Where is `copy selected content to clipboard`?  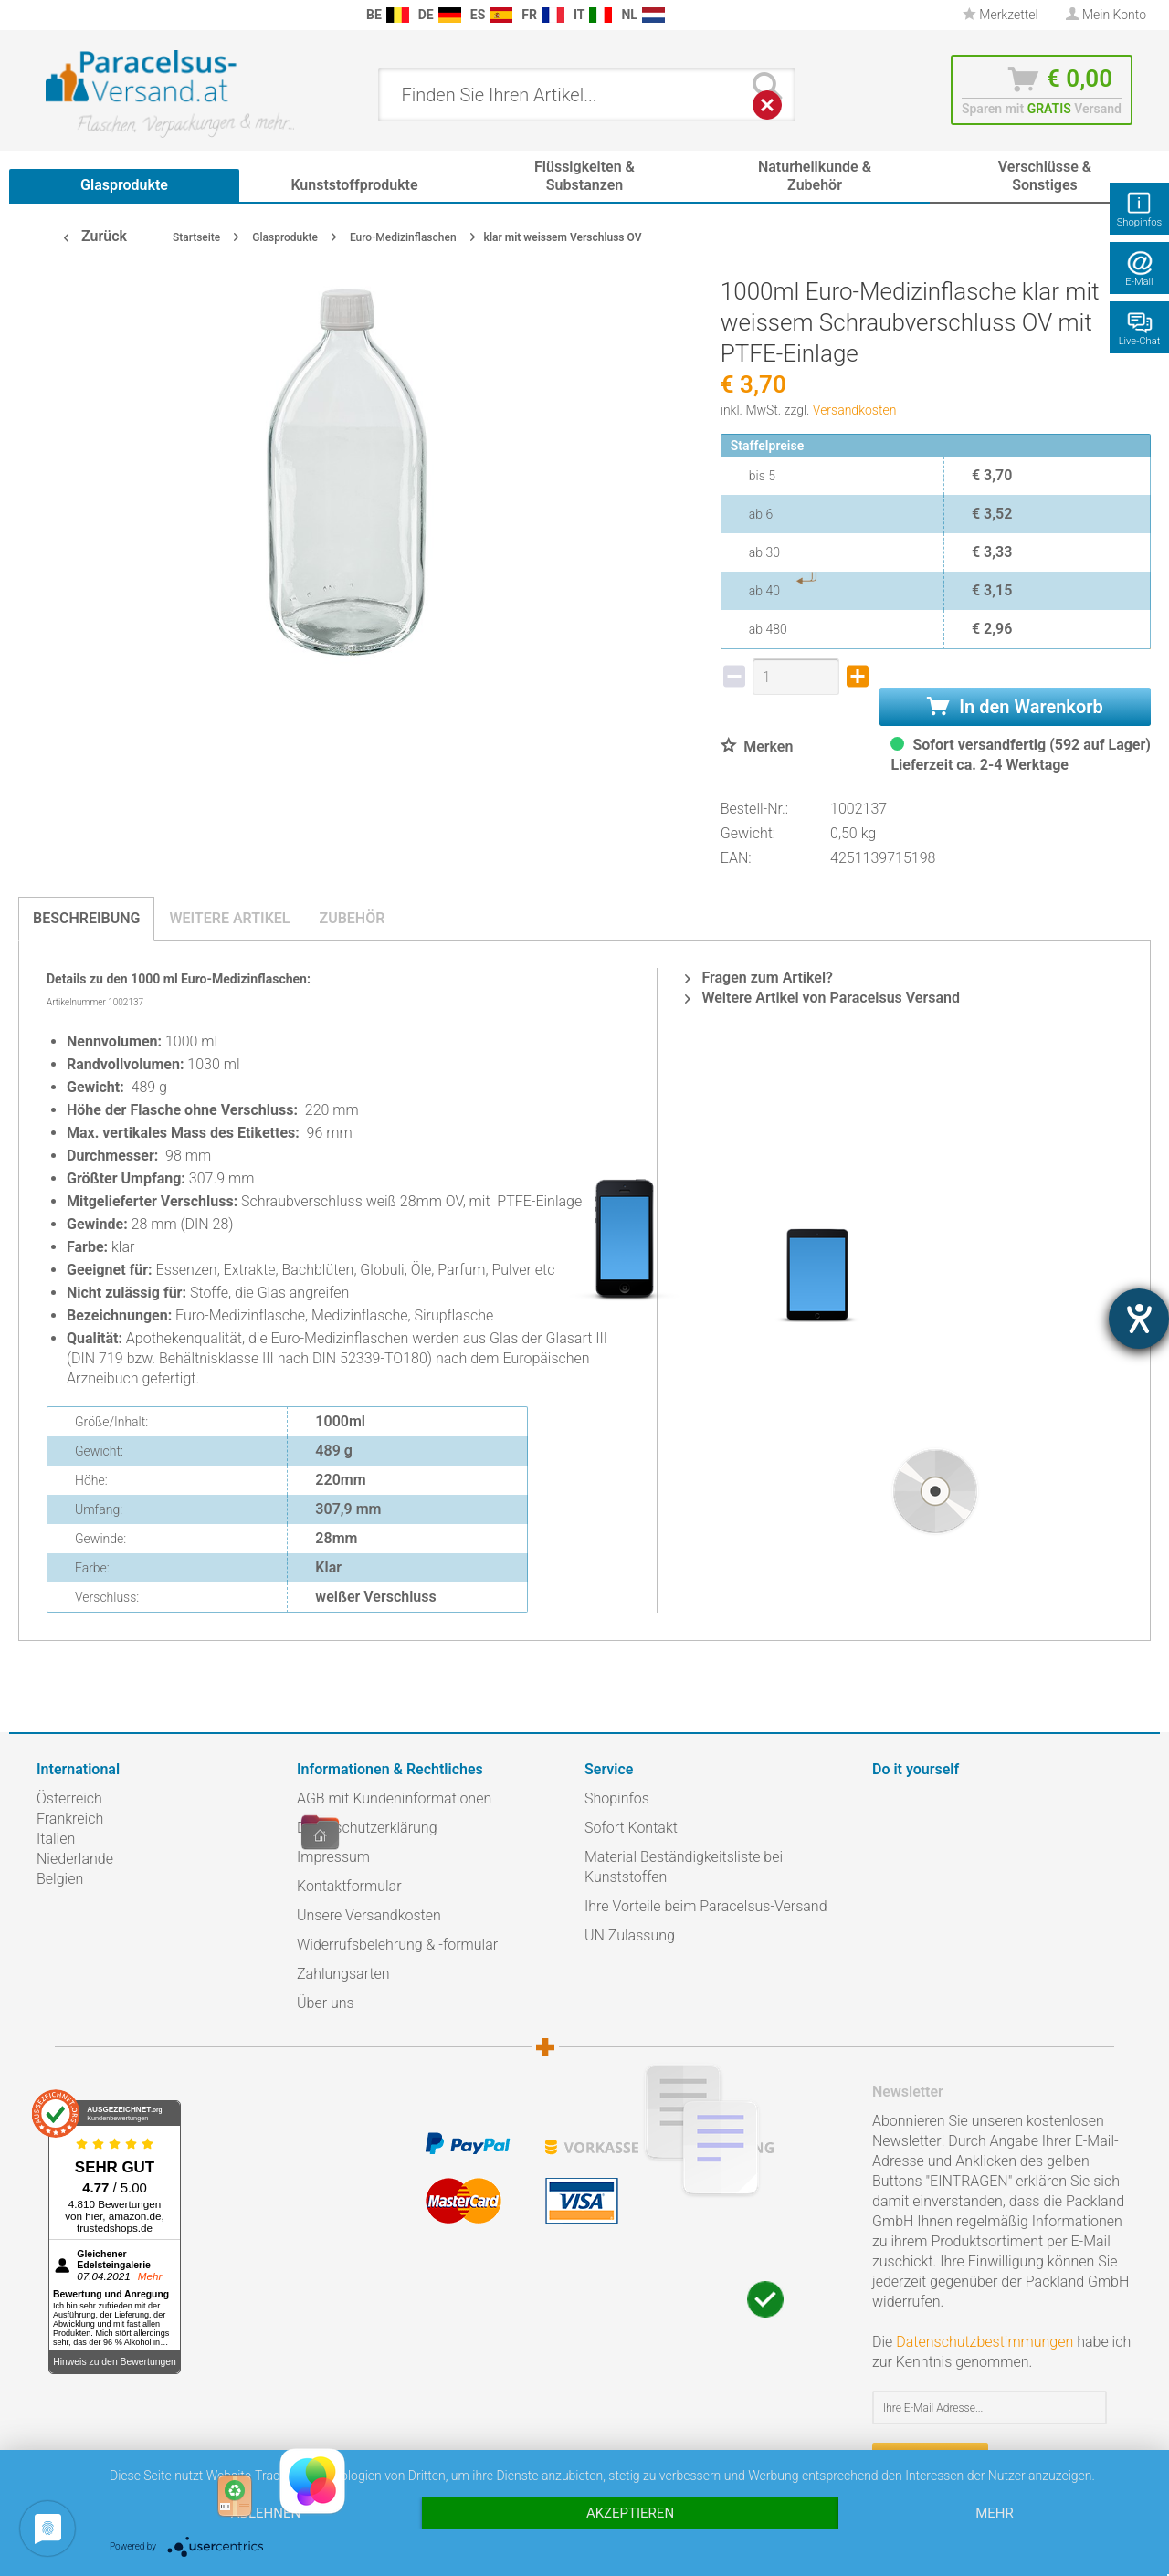 copy selected content to clipboard is located at coordinates (701, 2129).